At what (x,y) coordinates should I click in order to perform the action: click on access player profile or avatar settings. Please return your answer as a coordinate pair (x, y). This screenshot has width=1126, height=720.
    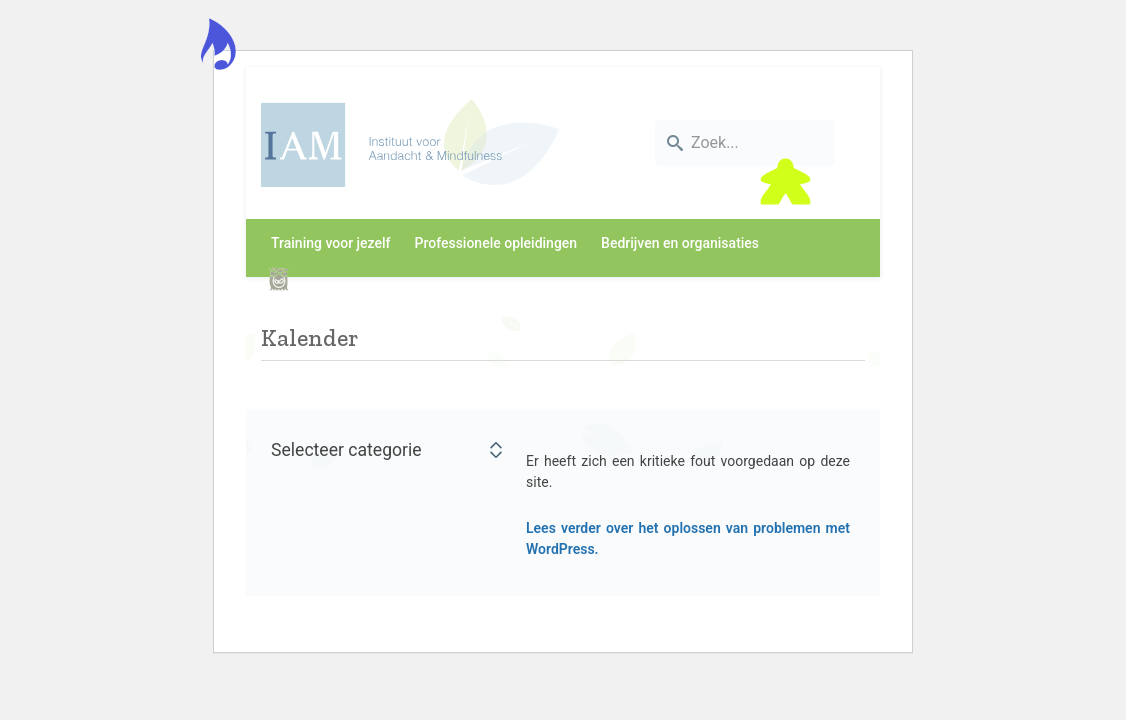
    Looking at the image, I should click on (785, 181).